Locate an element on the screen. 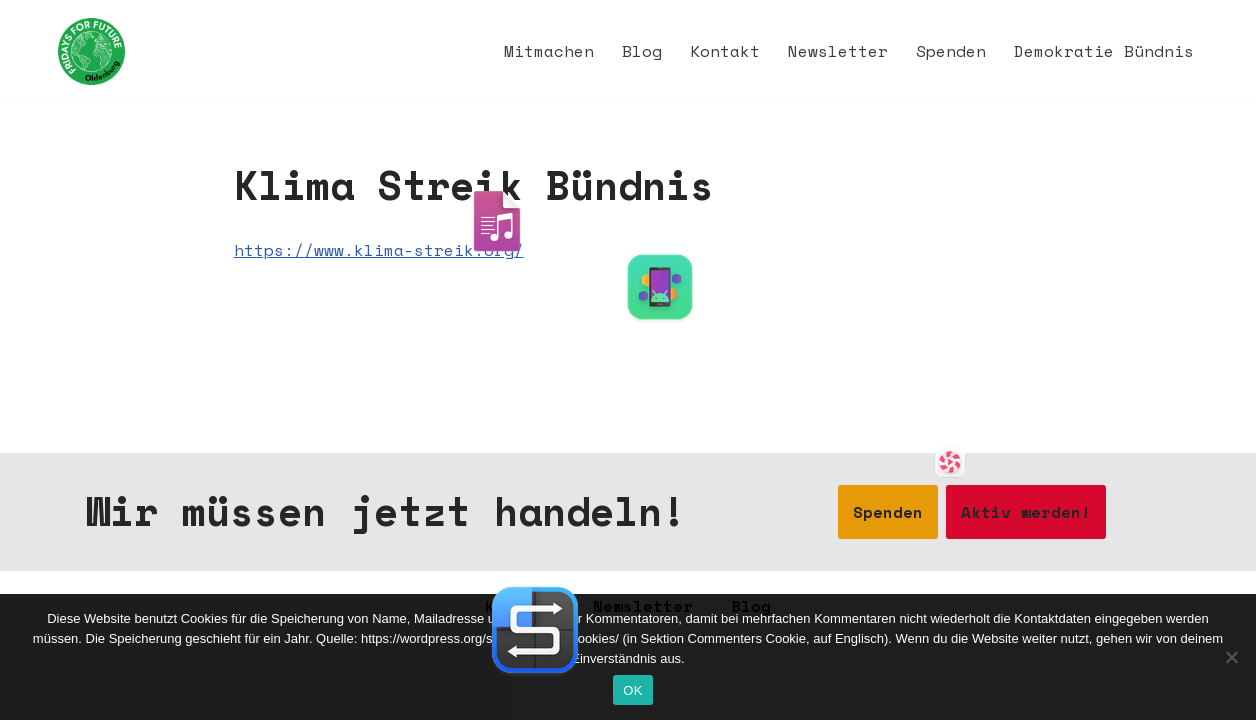 The image size is (1256, 720). launch guiscrcpy android screen mirroring app is located at coordinates (660, 287).